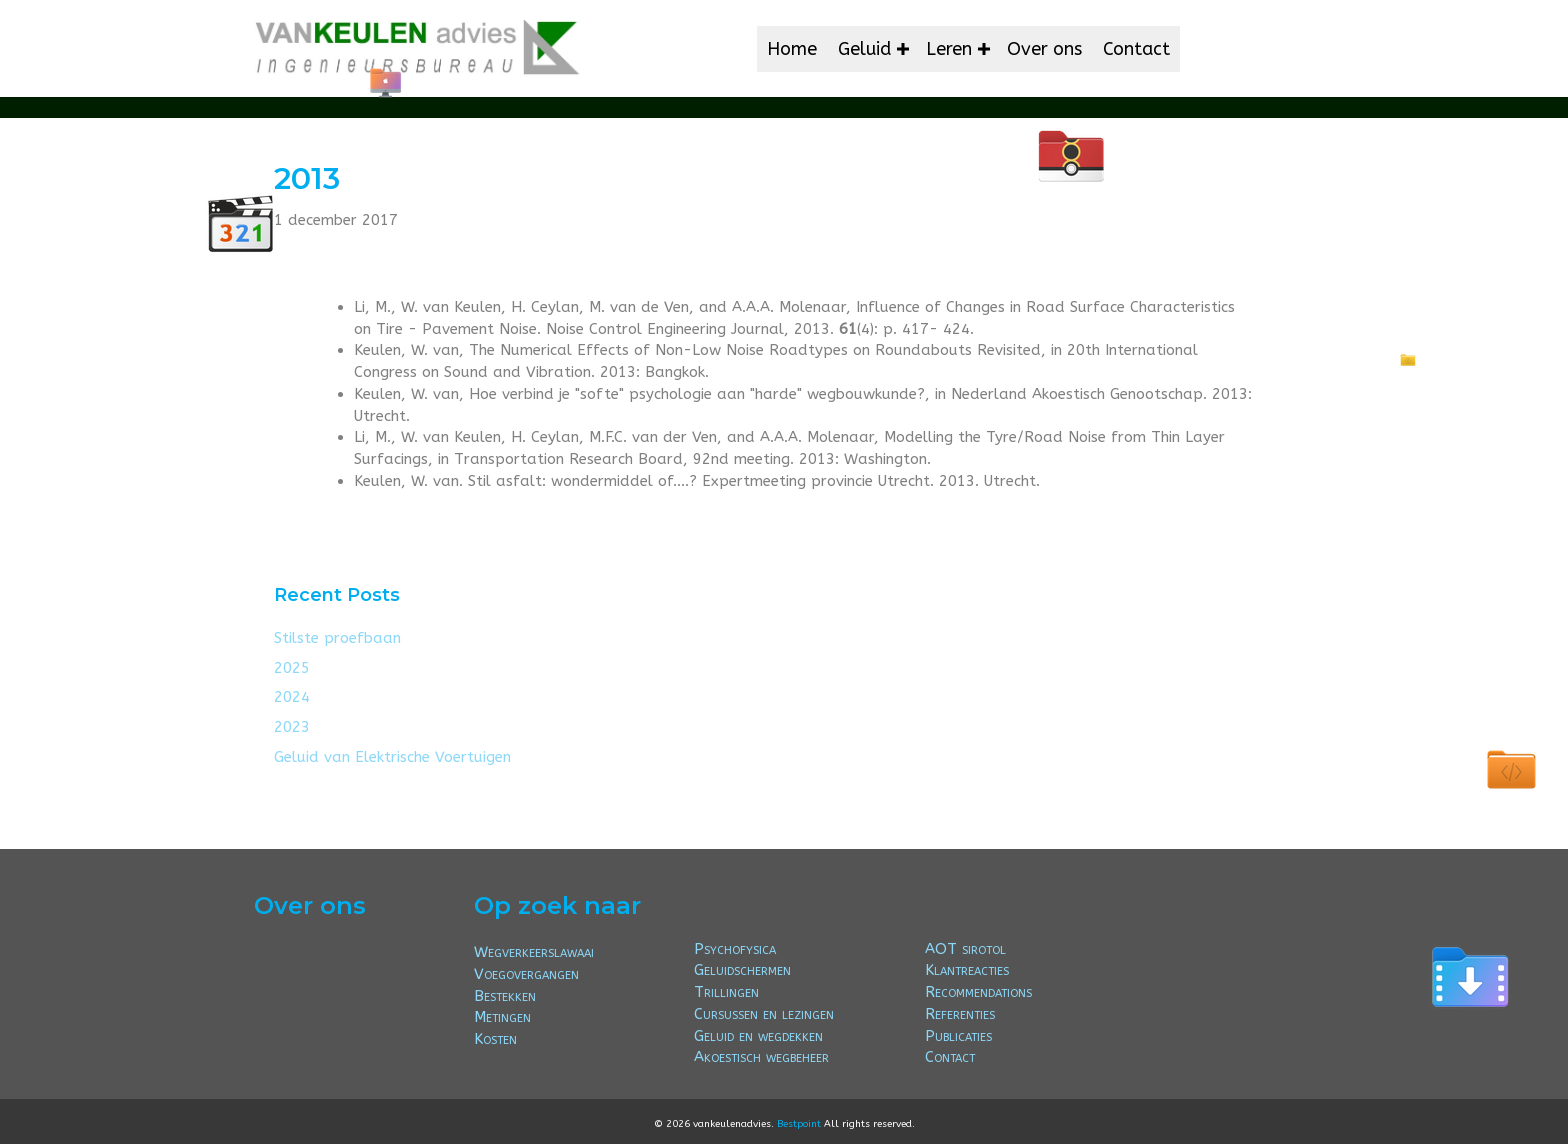 The image size is (1568, 1144). What do you see at coordinates (1511, 769) in the screenshot?
I see `open folder containing code or development files` at bounding box center [1511, 769].